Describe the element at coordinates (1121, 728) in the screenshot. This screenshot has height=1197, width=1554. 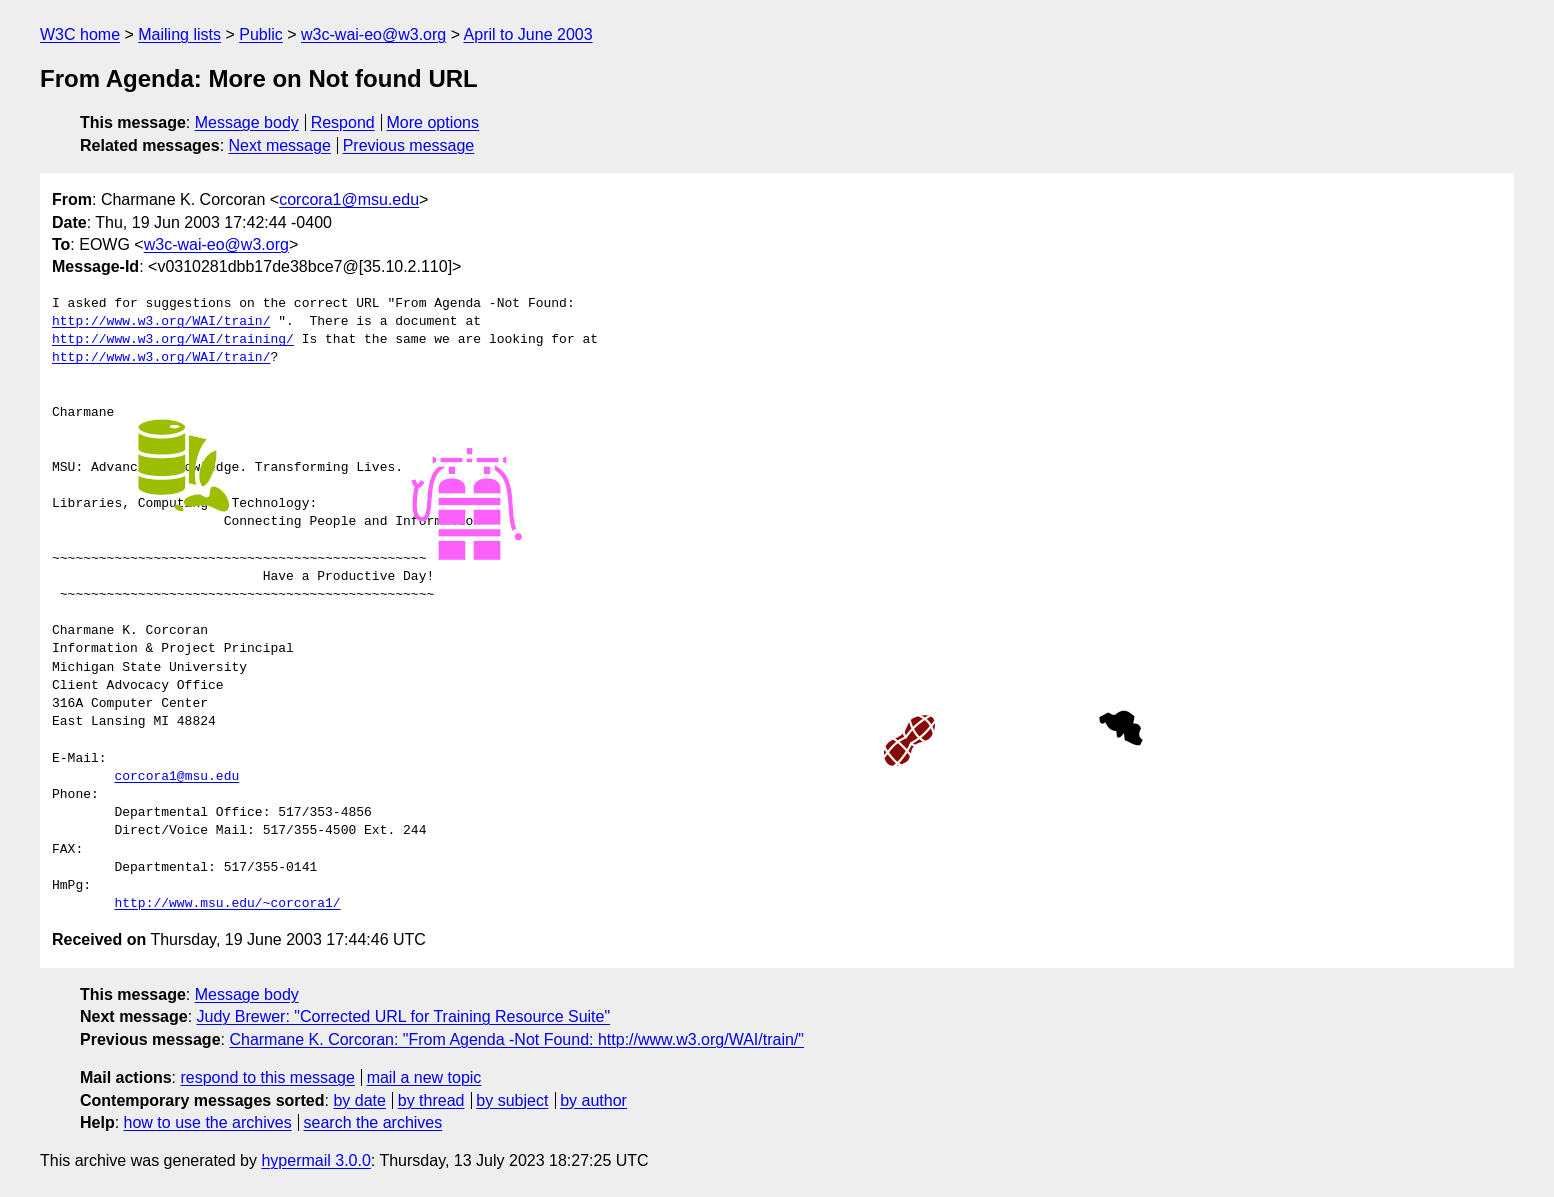
I see `select Belgium as country or region` at that location.